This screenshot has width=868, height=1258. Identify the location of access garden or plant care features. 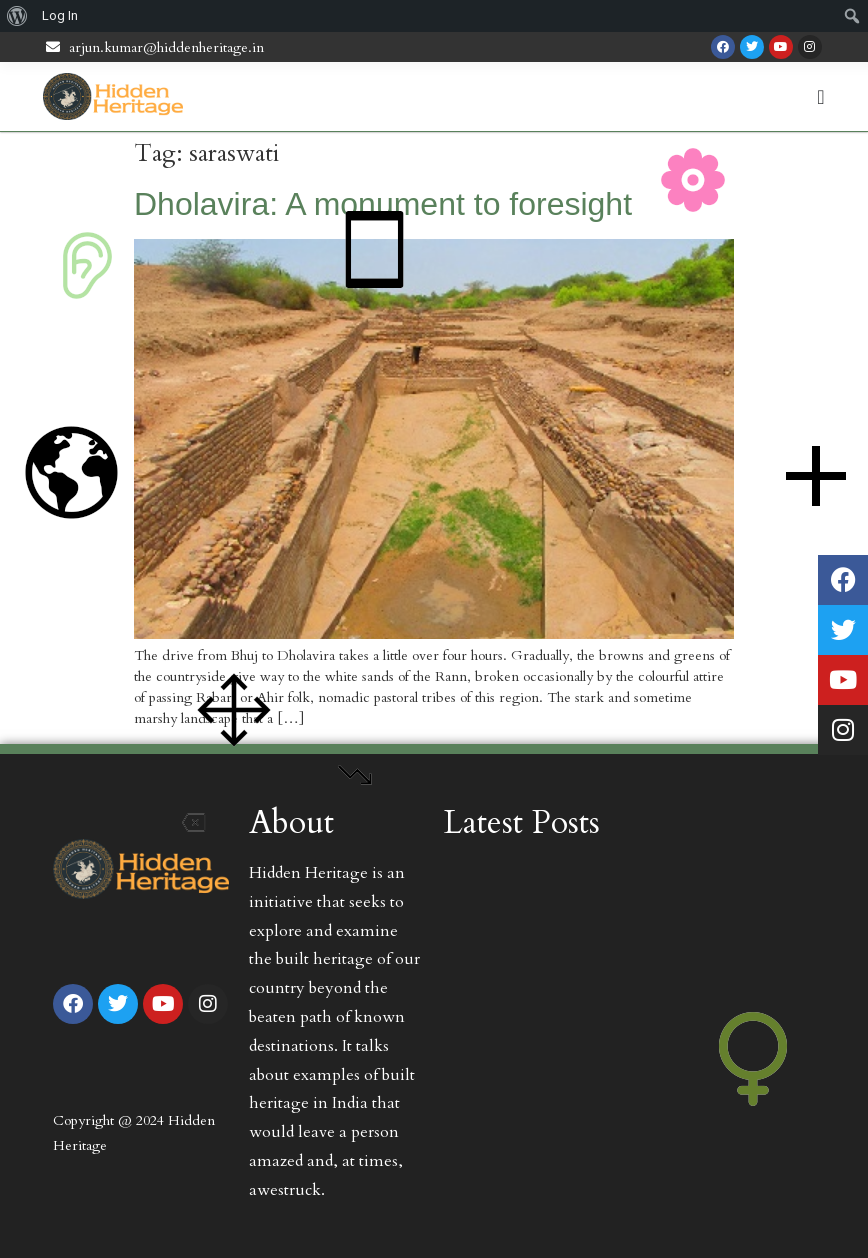
(693, 180).